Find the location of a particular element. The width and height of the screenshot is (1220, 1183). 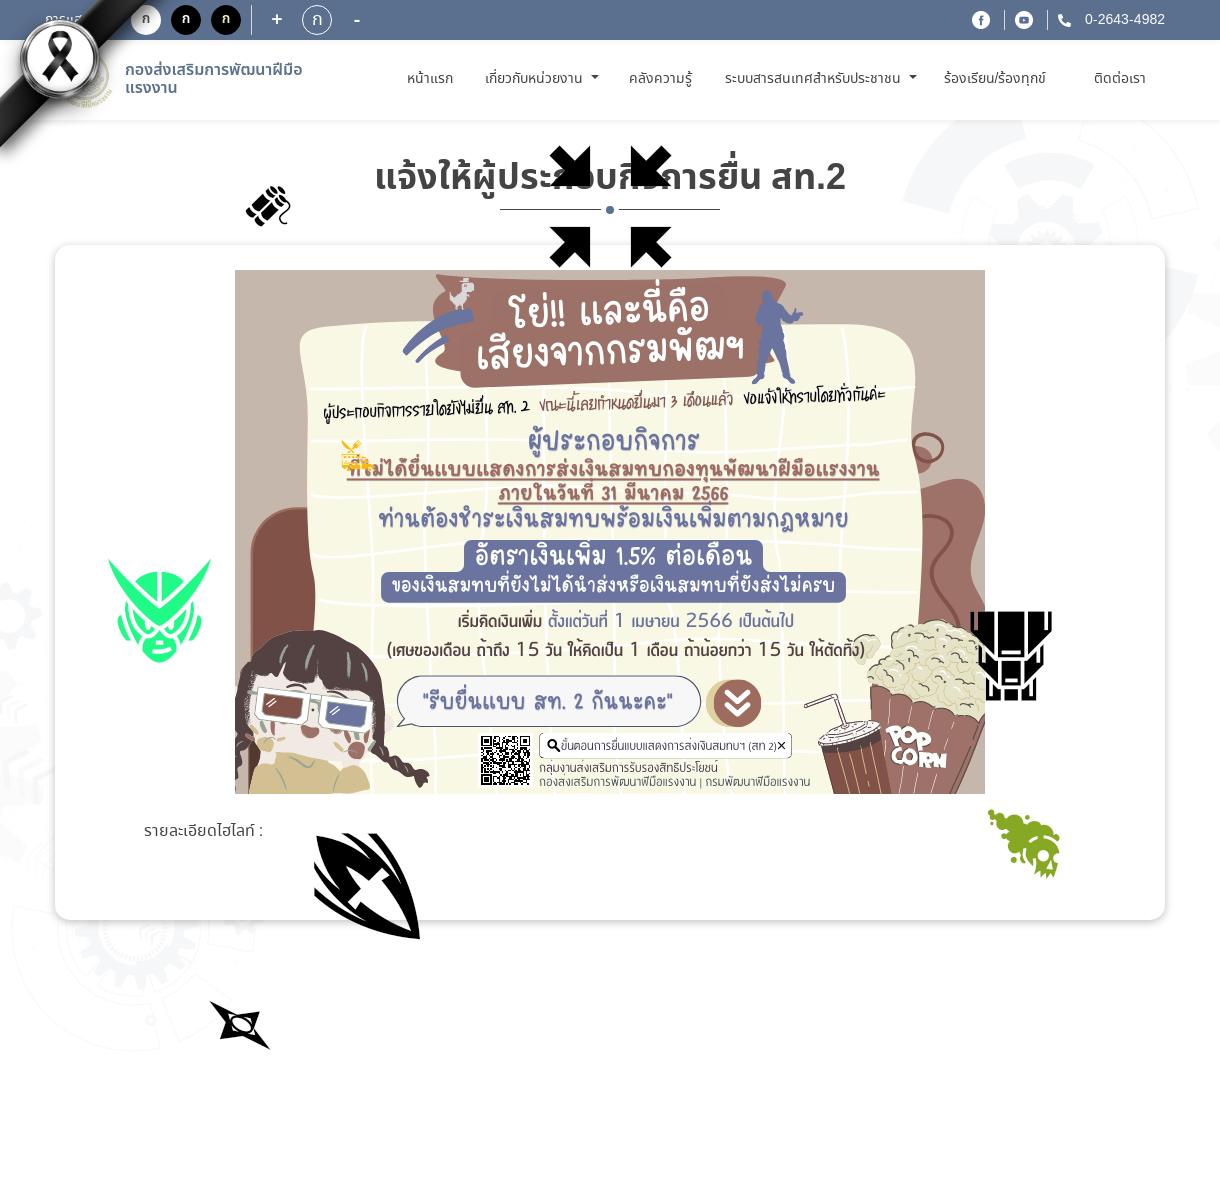

exit fullscreen mode is located at coordinates (610, 206).